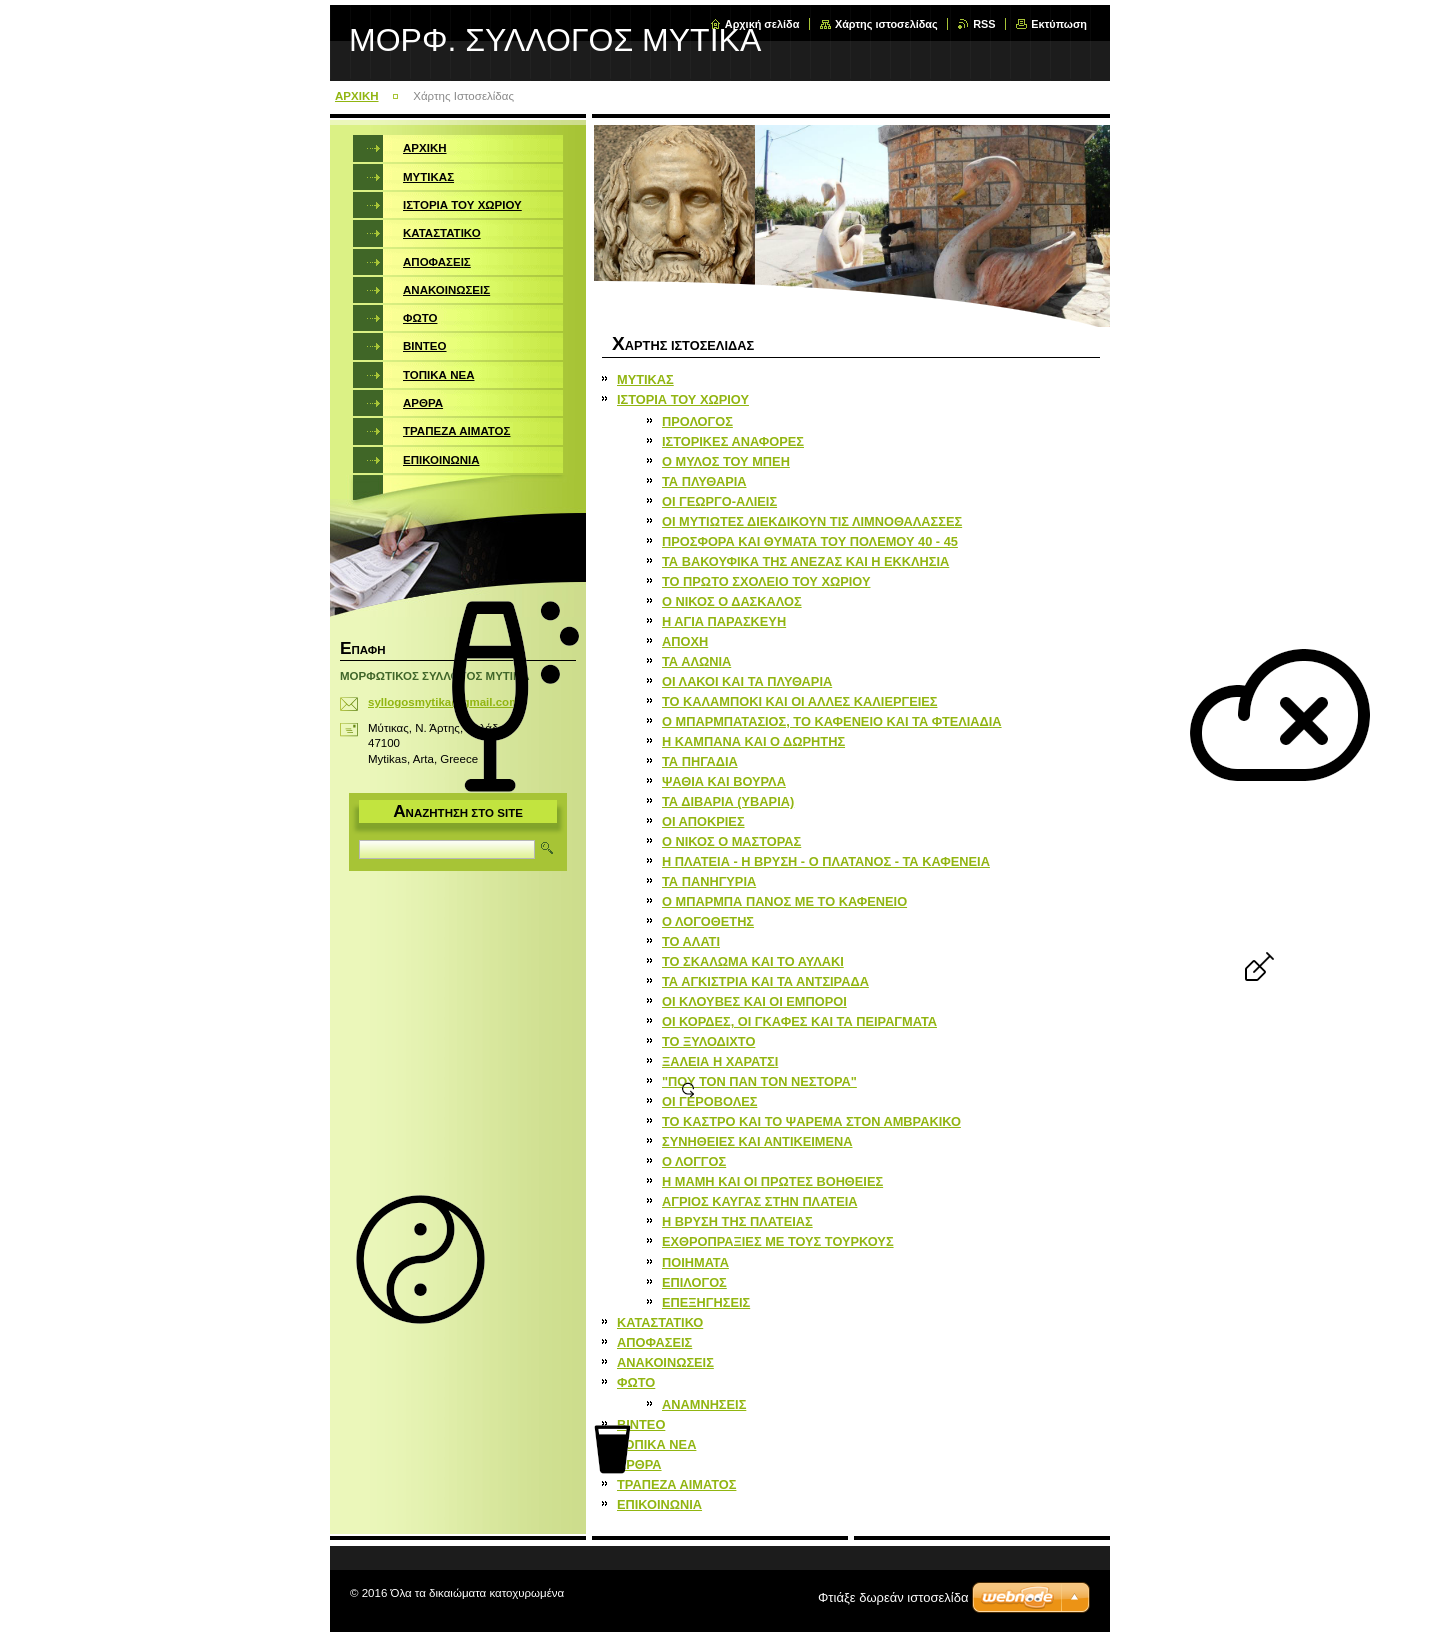 The image size is (1440, 1632). Describe the element at coordinates (1259, 967) in the screenshot. I see `access gardening or landscaping tools` at that location.